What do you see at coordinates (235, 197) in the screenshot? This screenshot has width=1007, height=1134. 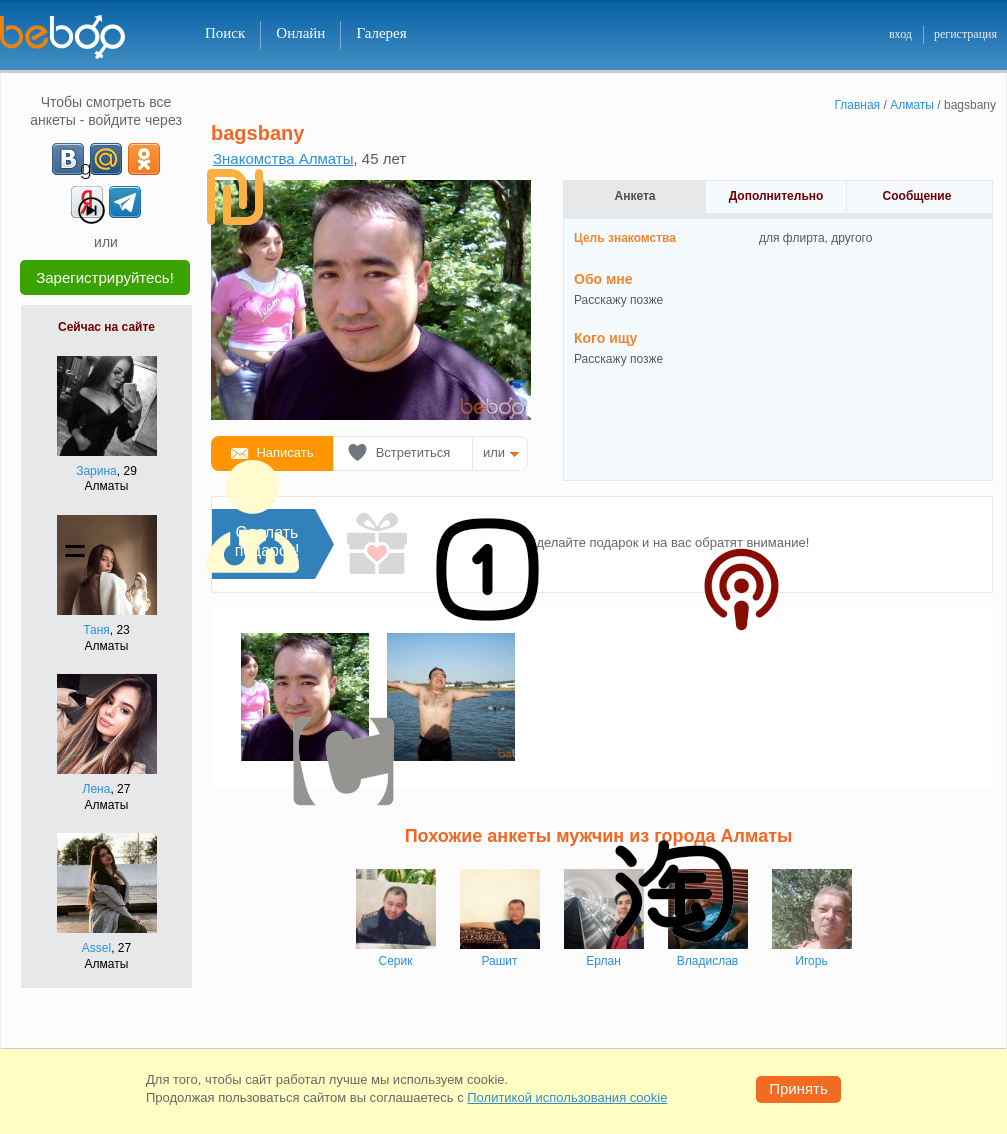 I see `indicates price or amount in Israeli shekels` at bounding box center [235, 197].